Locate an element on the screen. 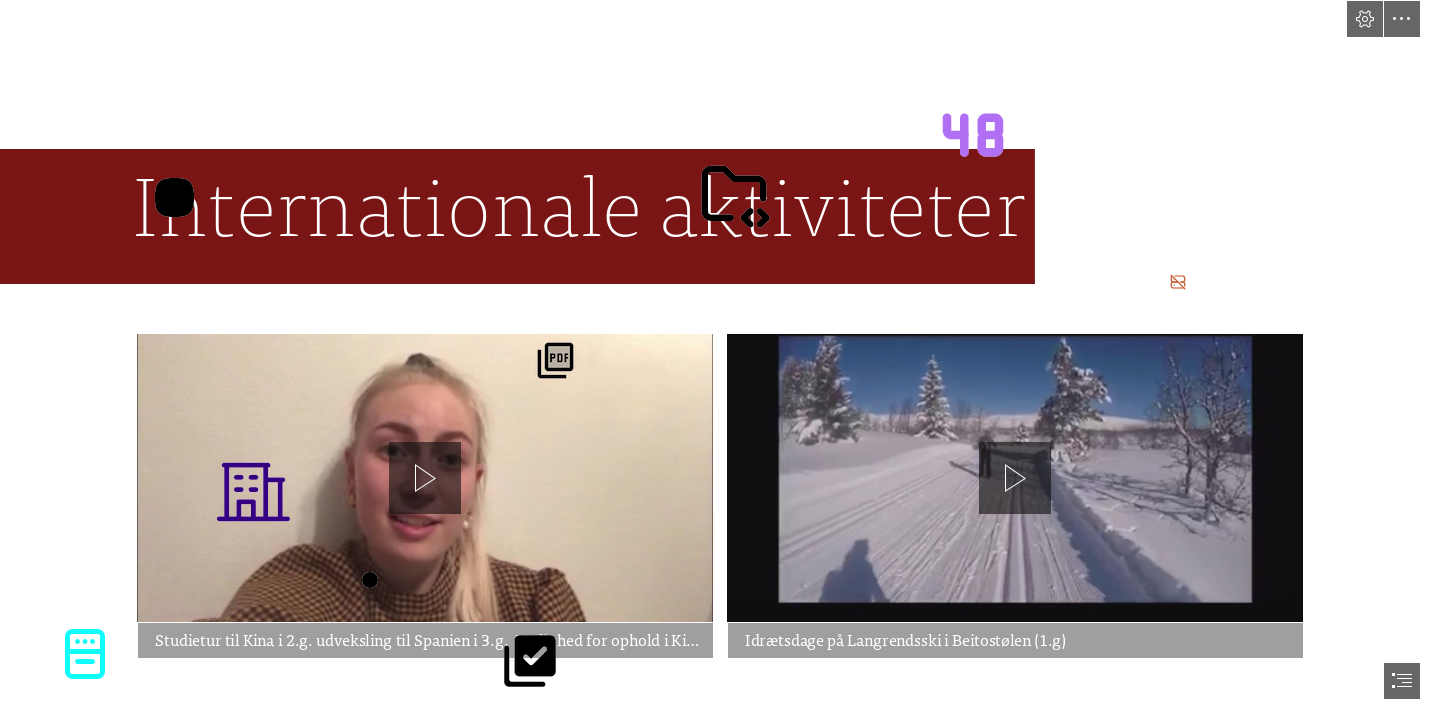  indicates an unread notification or new item is located at coordinates (370, 580).